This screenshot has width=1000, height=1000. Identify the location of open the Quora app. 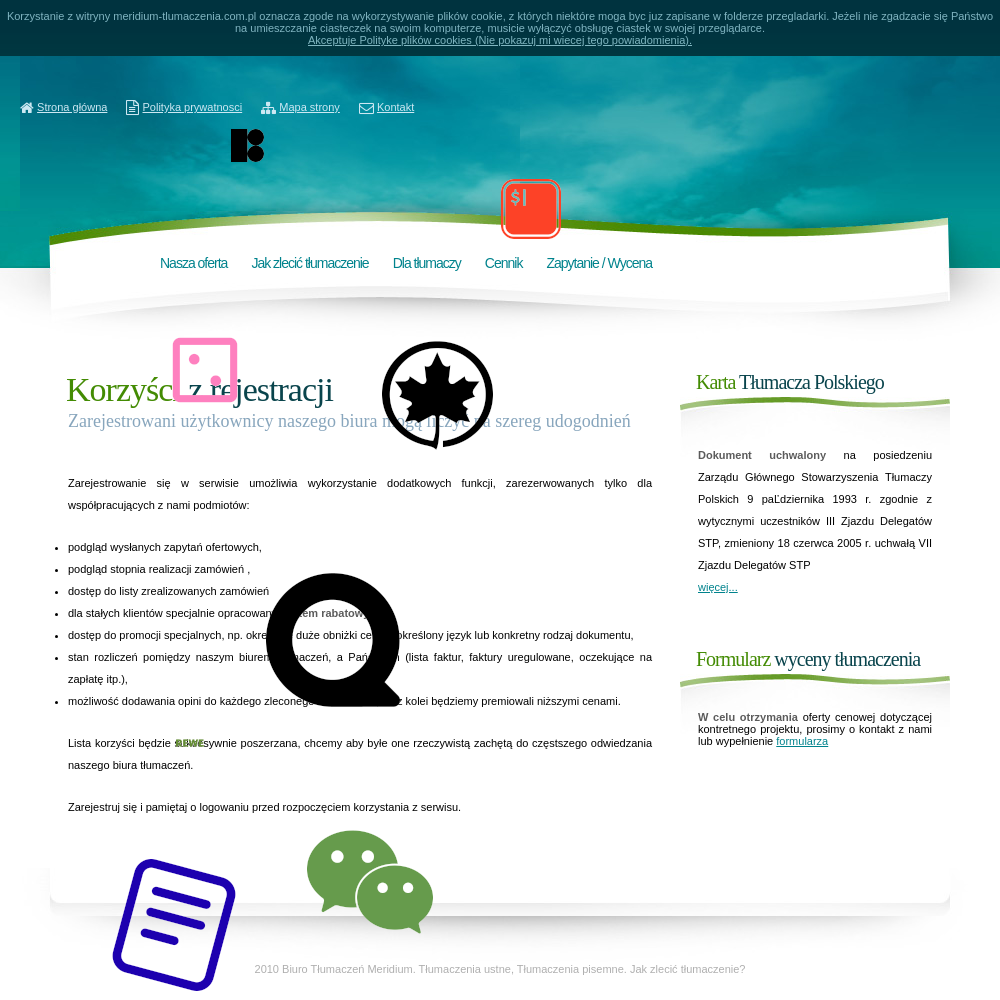
(333, 640).